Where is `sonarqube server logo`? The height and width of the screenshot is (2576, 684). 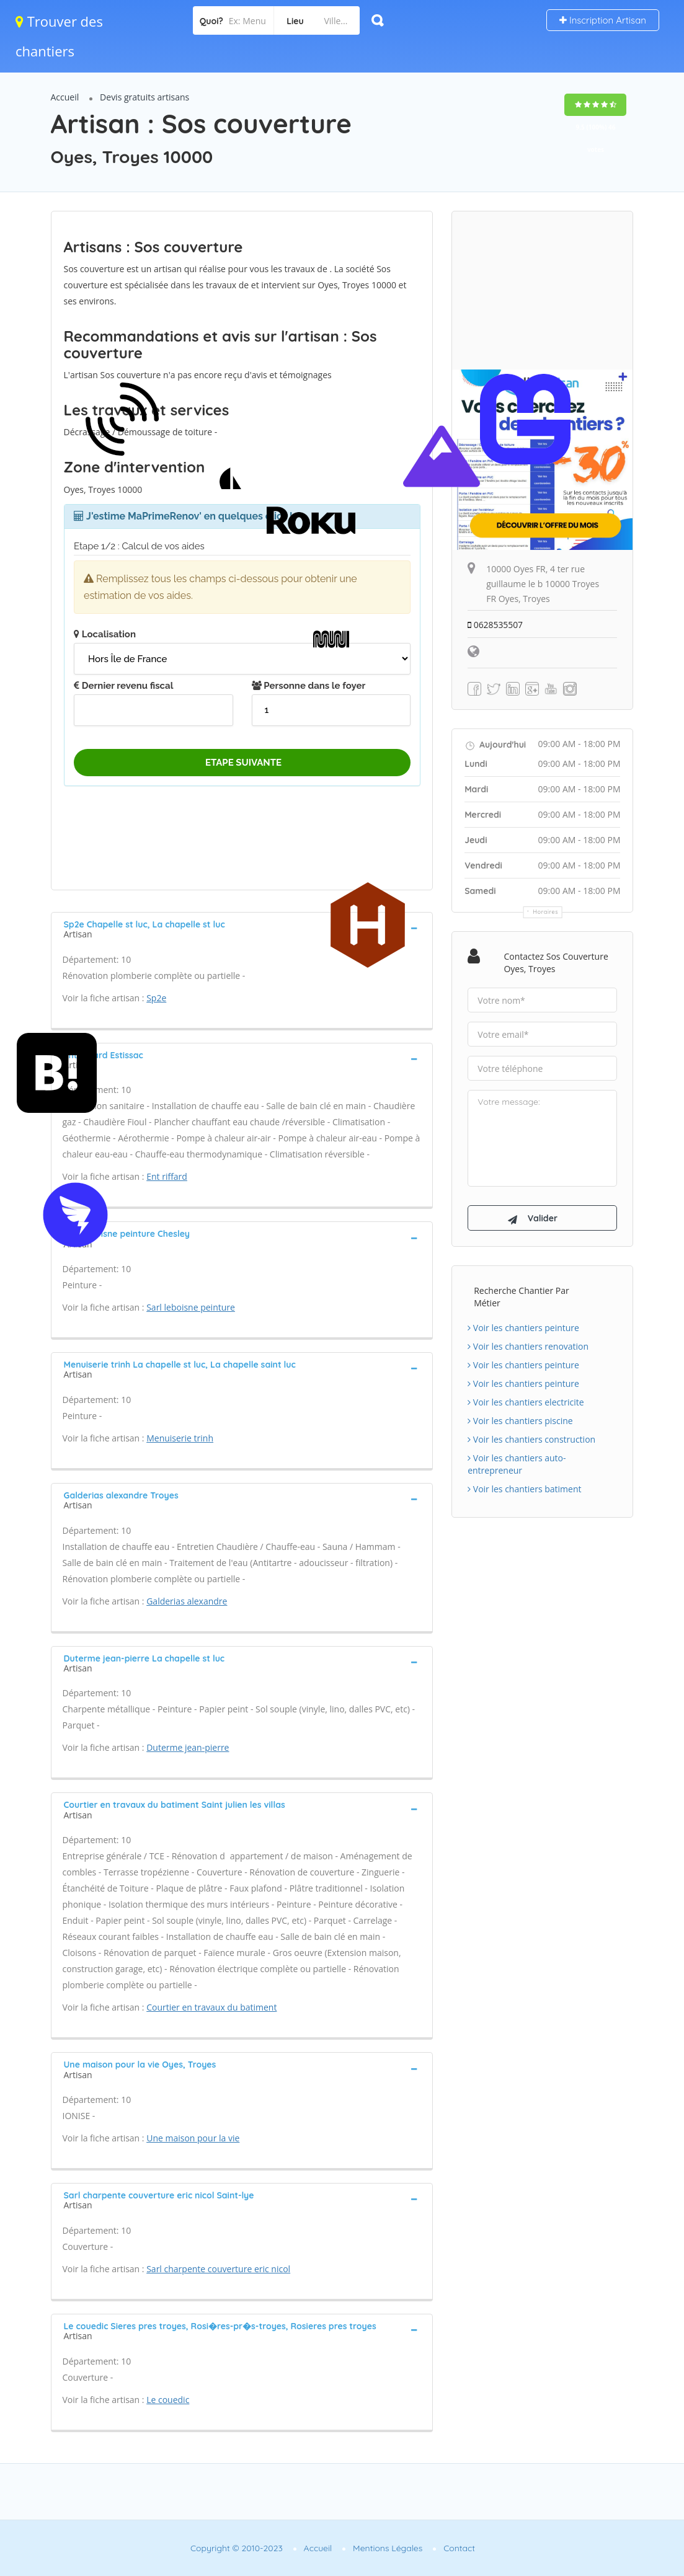
sonarqube server logo is located at coordinates (122, 419).